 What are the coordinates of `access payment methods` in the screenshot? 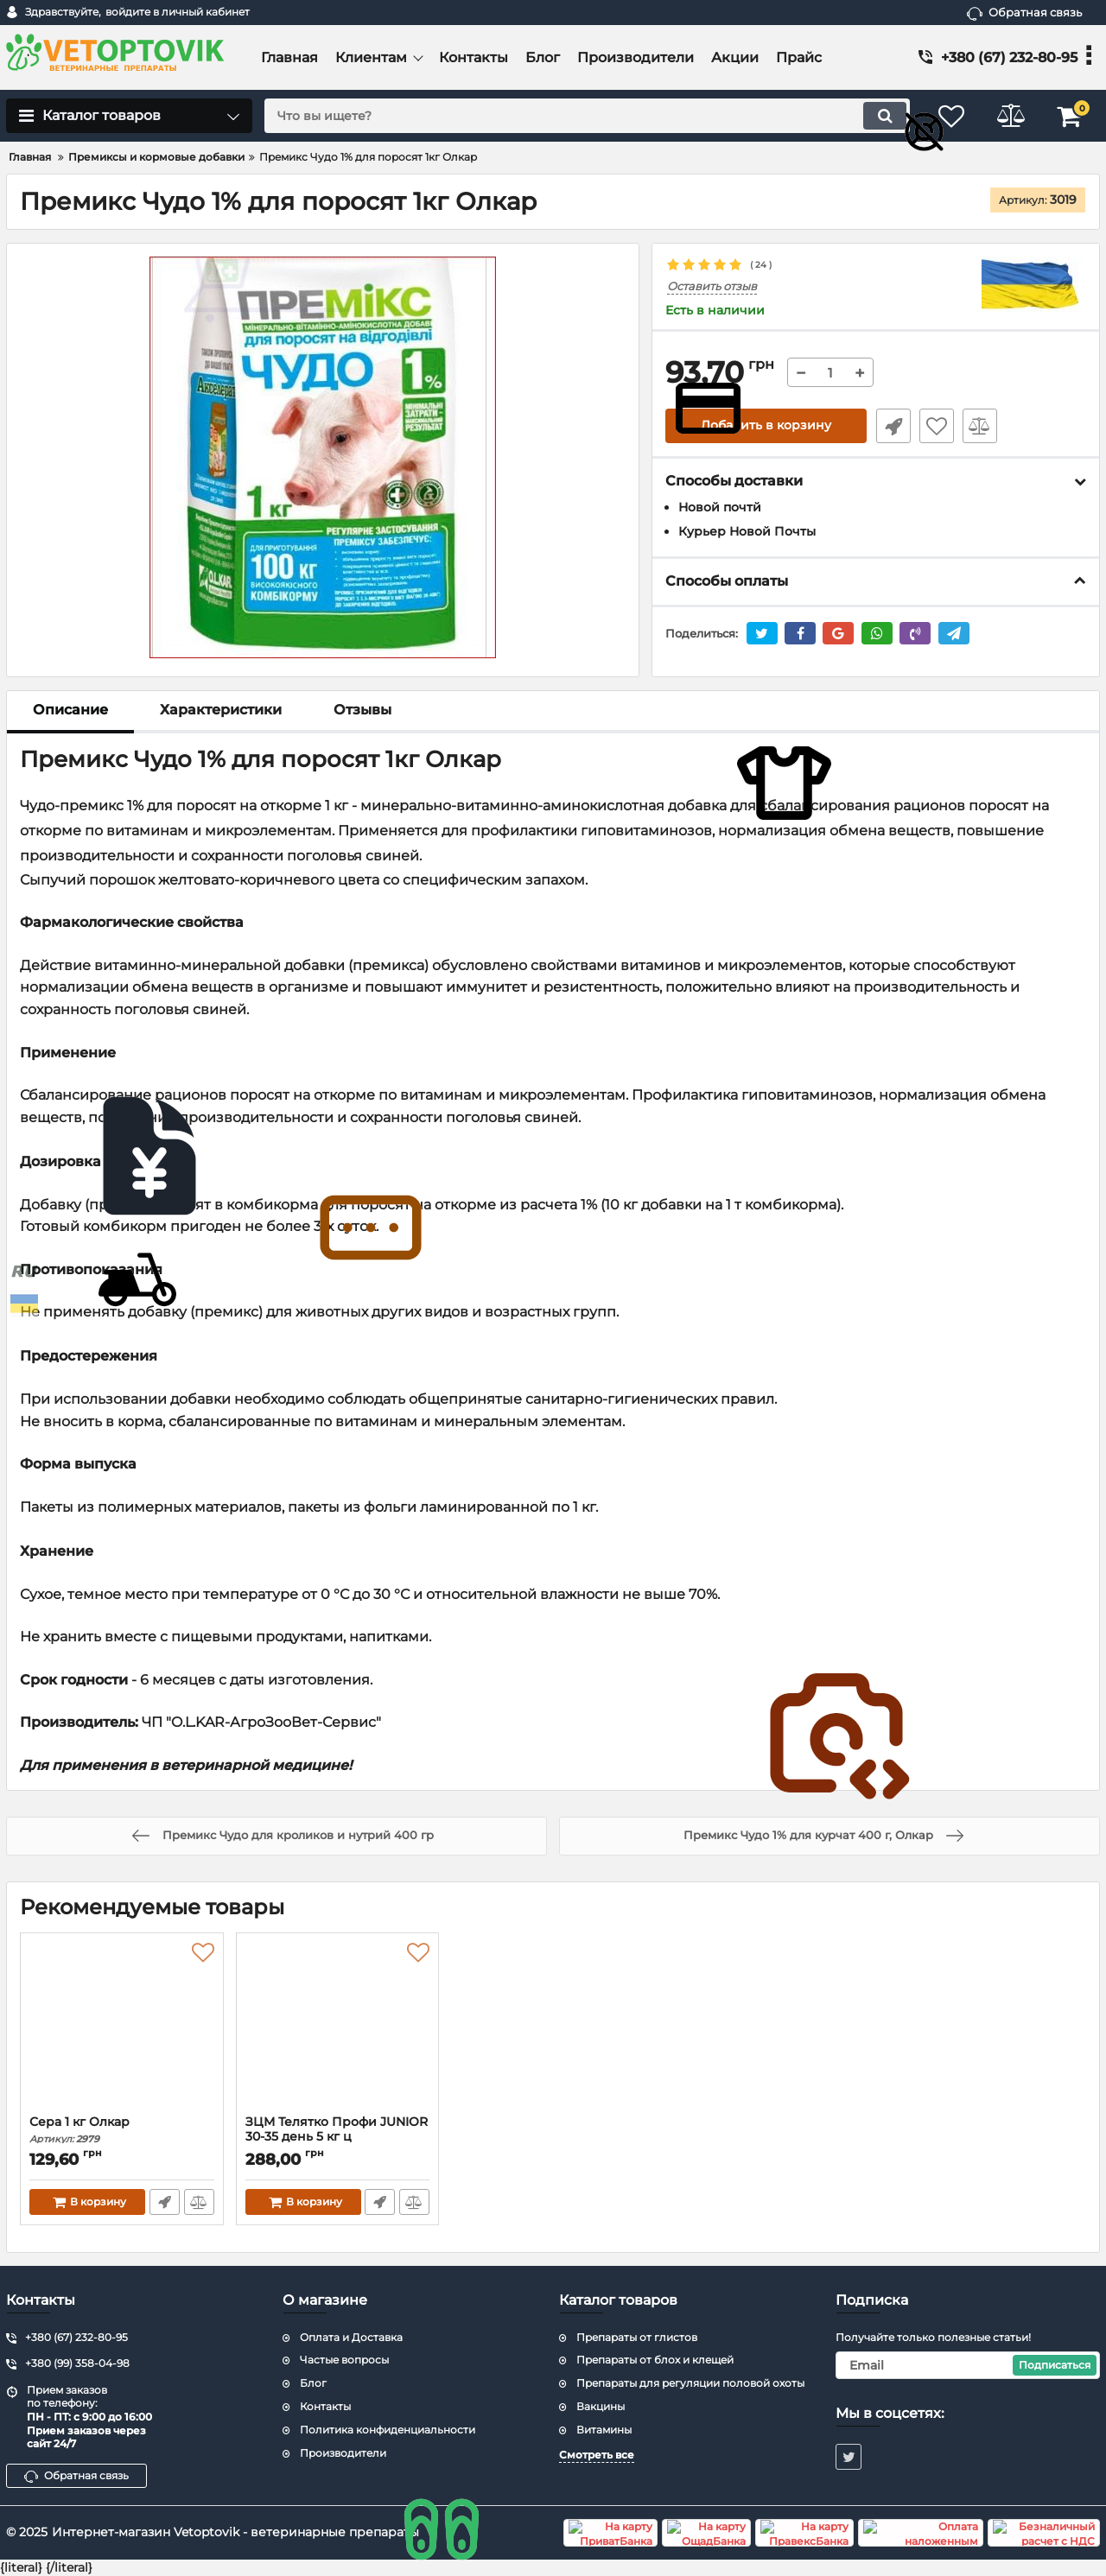 It's located at (708, 408).